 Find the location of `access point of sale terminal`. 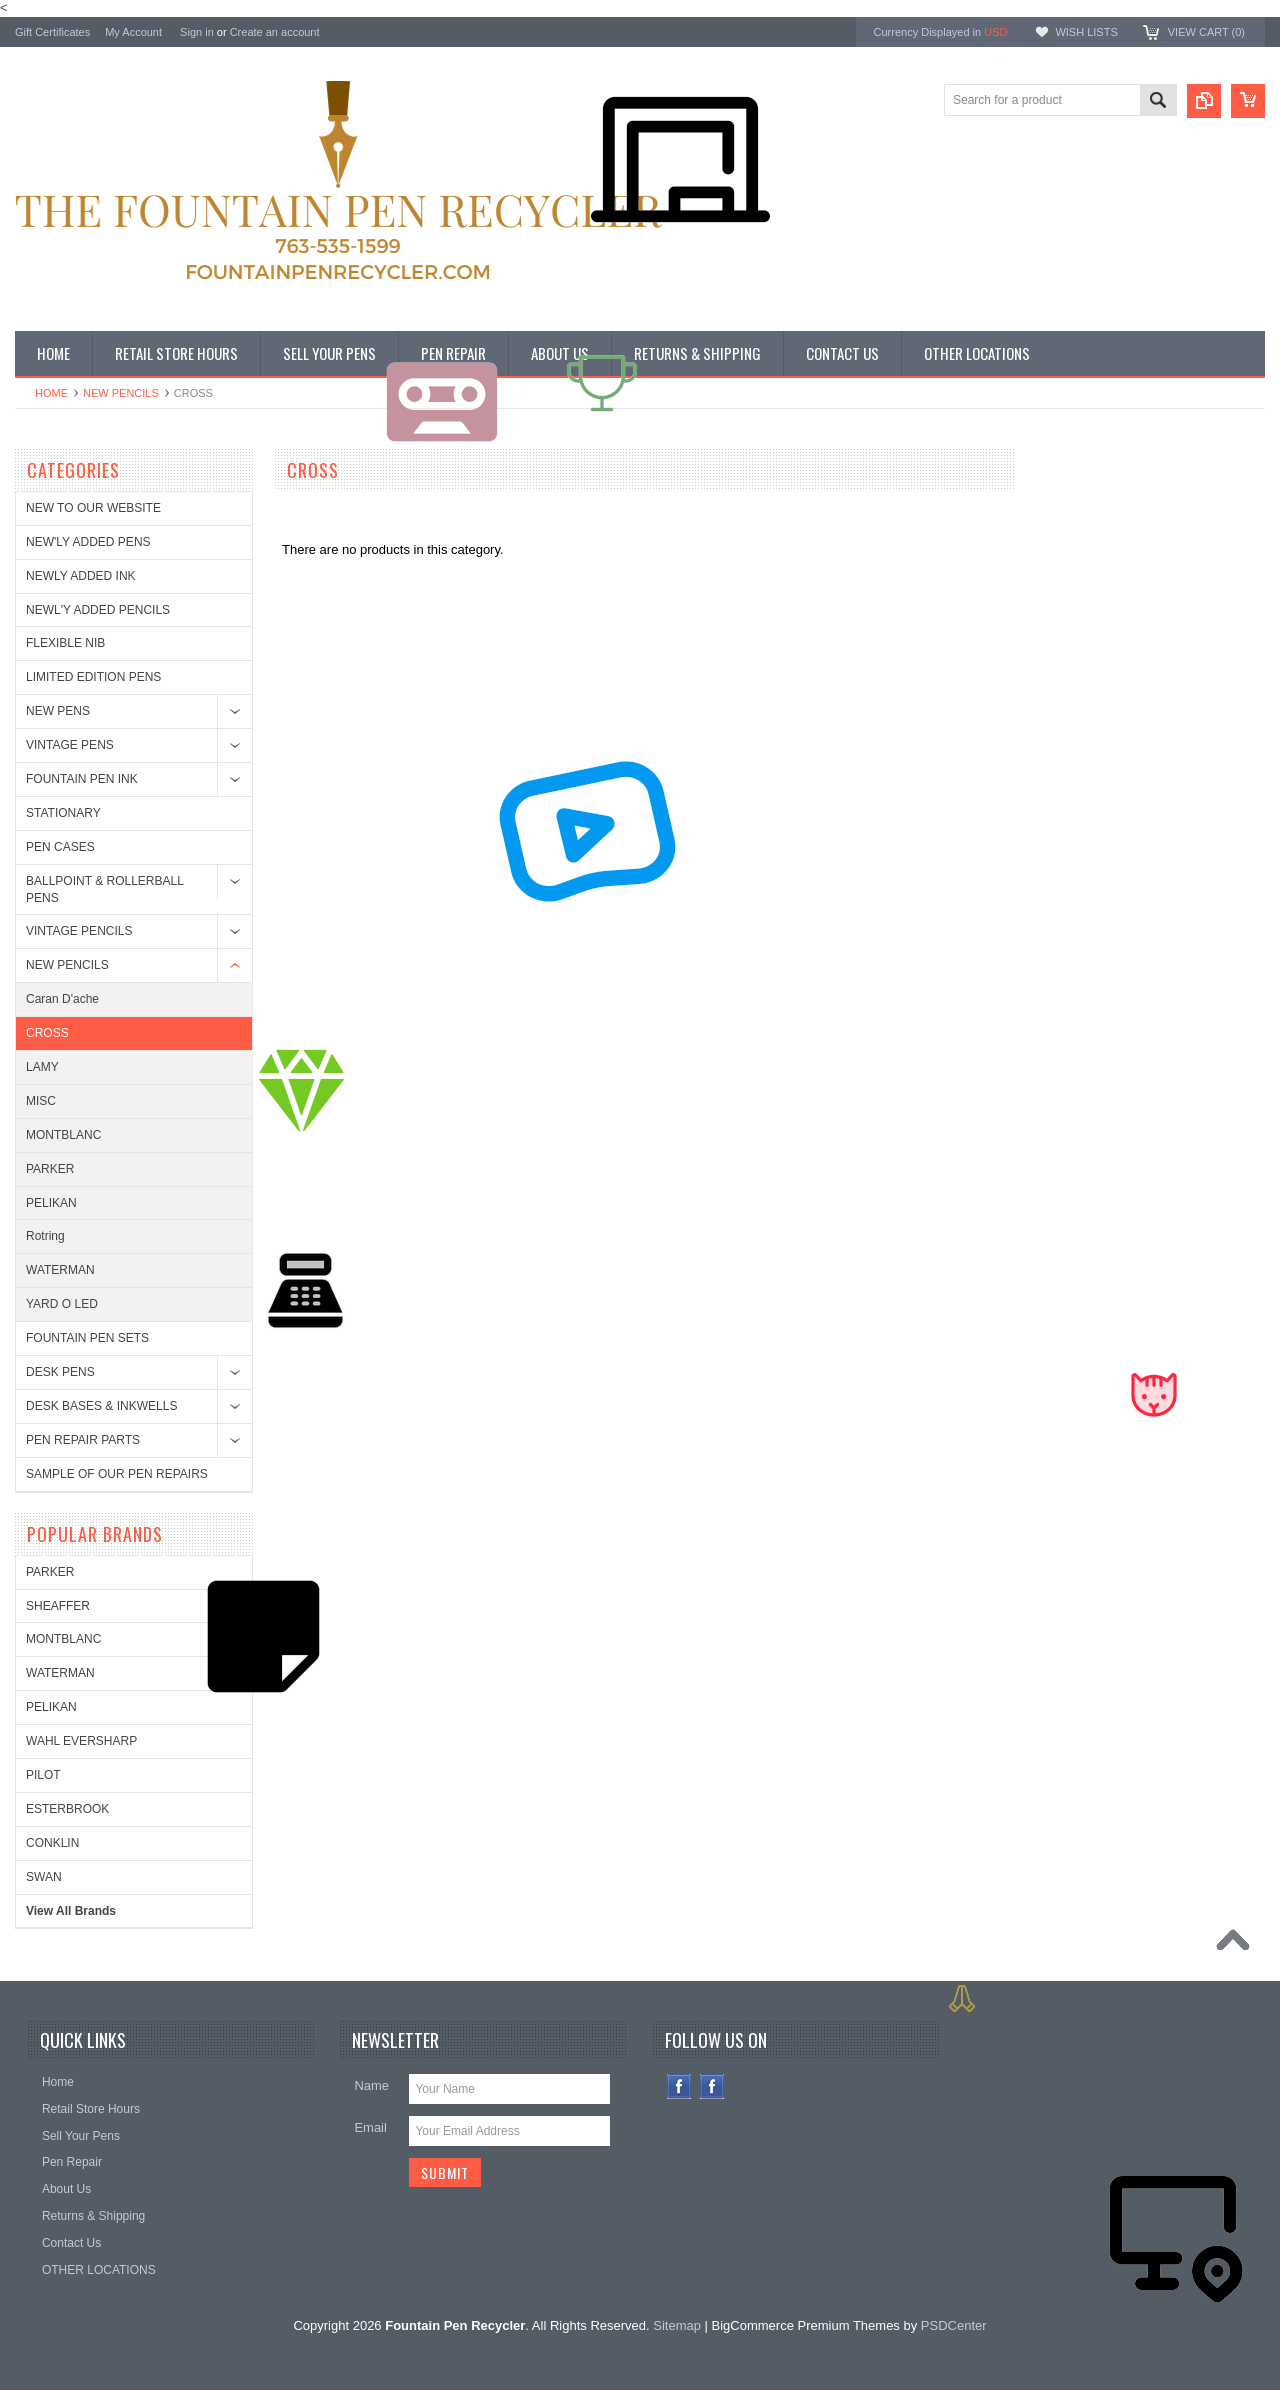

access point of sale terminal is located at coordinates (305, 1290).